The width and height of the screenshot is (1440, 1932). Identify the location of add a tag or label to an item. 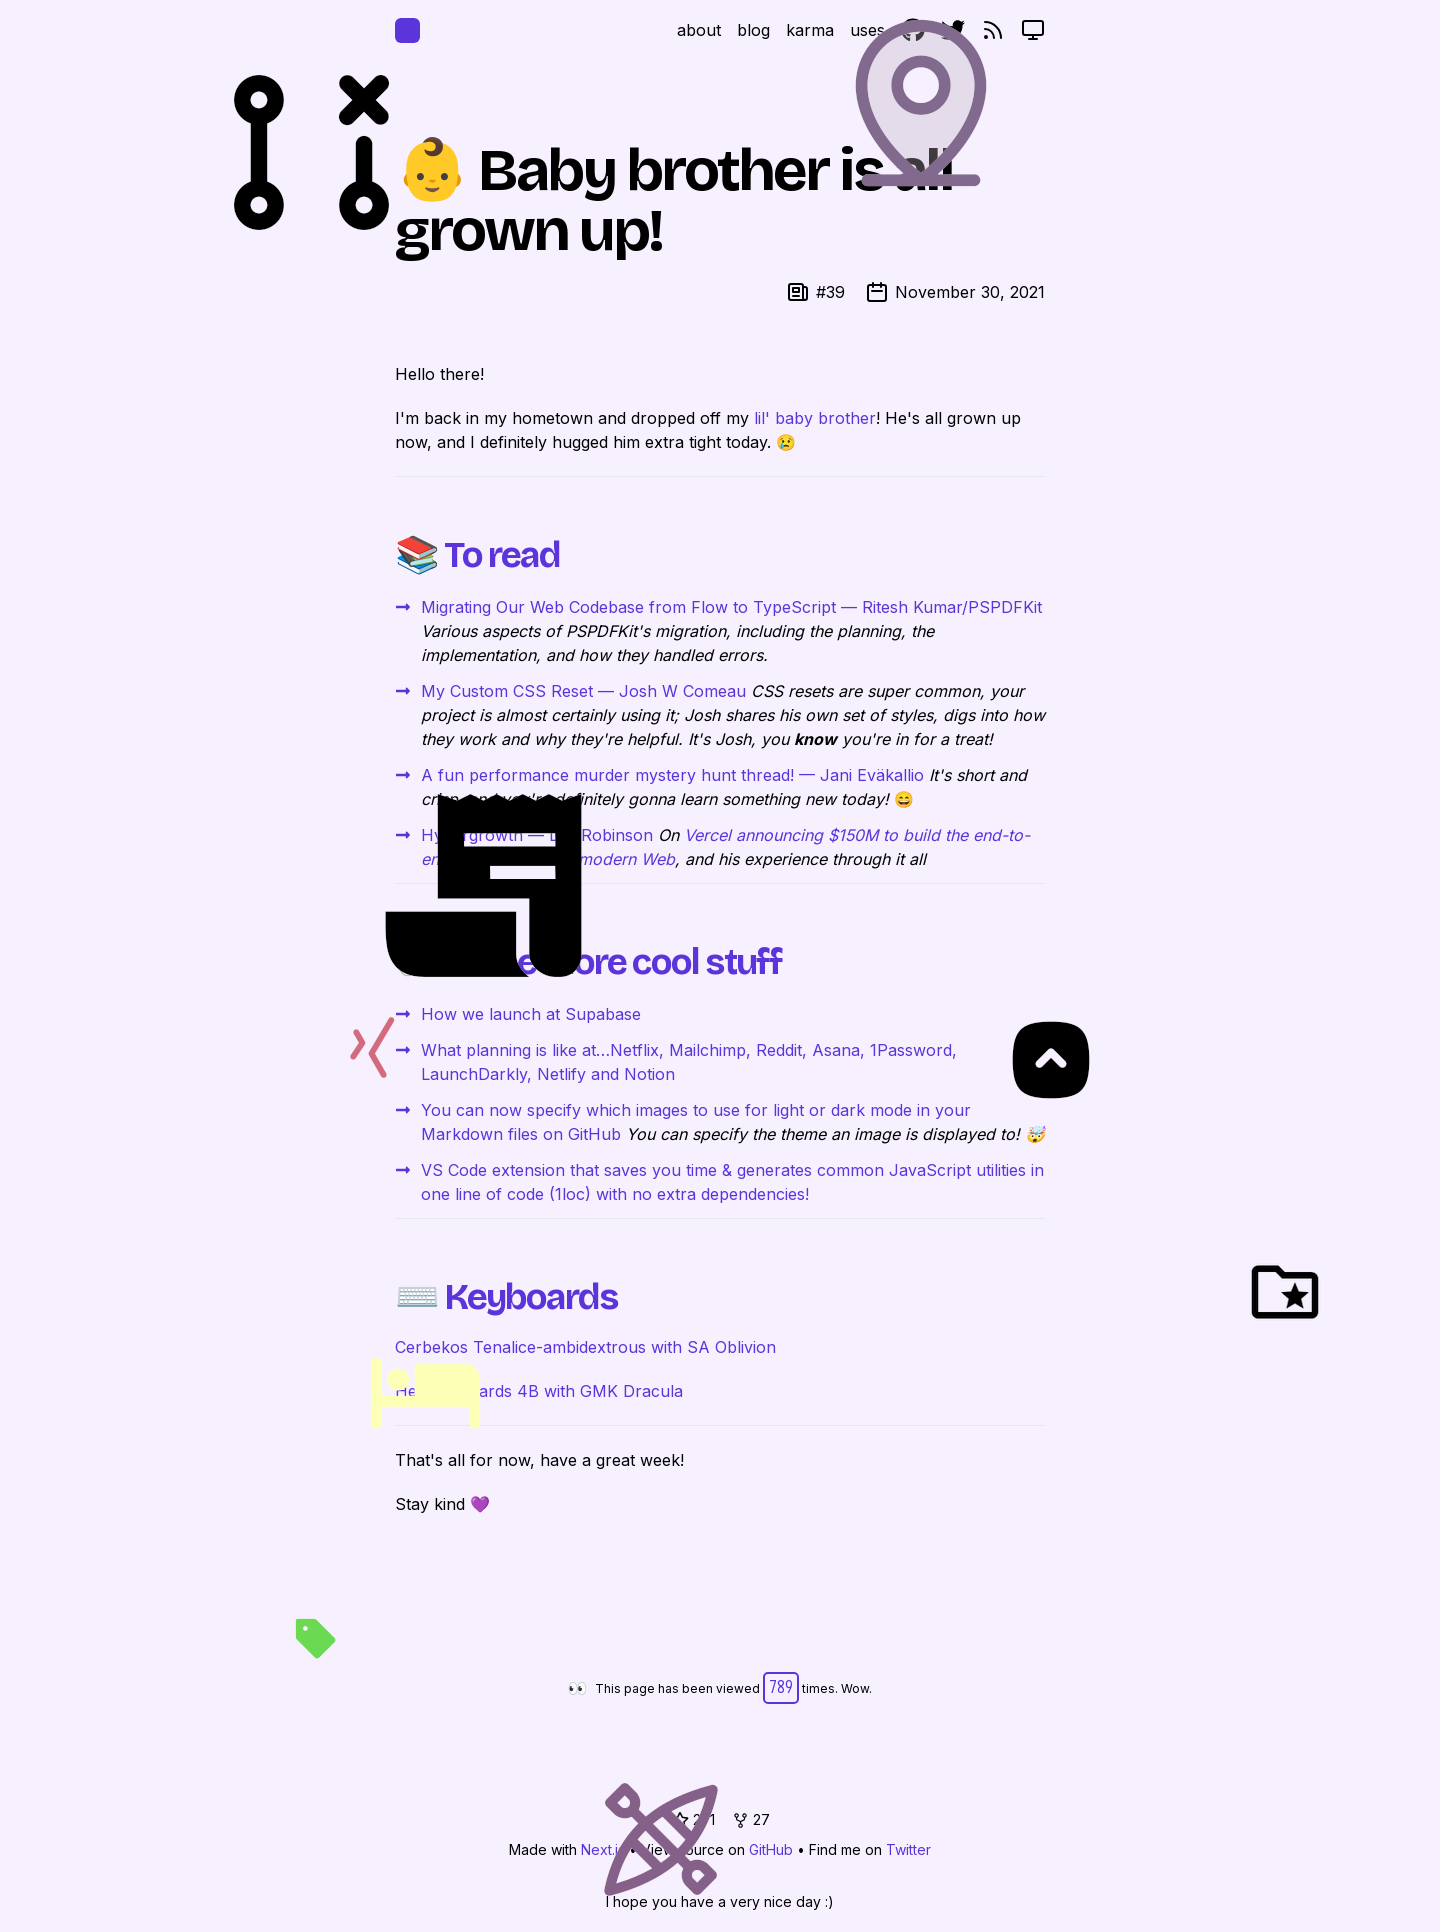
(313, 1636).